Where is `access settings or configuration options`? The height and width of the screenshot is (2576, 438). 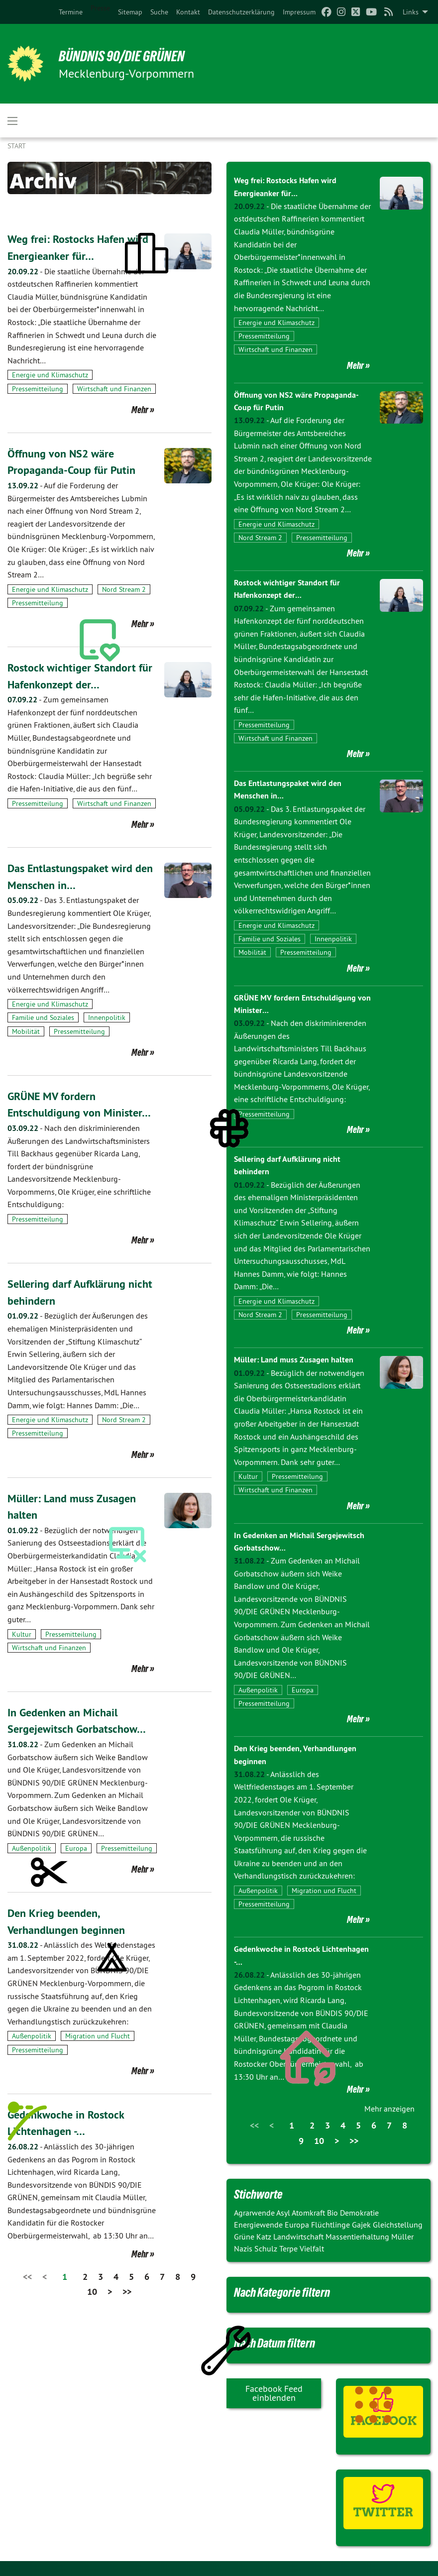 access settings or configuration options is located at coordinates (226, 2351).